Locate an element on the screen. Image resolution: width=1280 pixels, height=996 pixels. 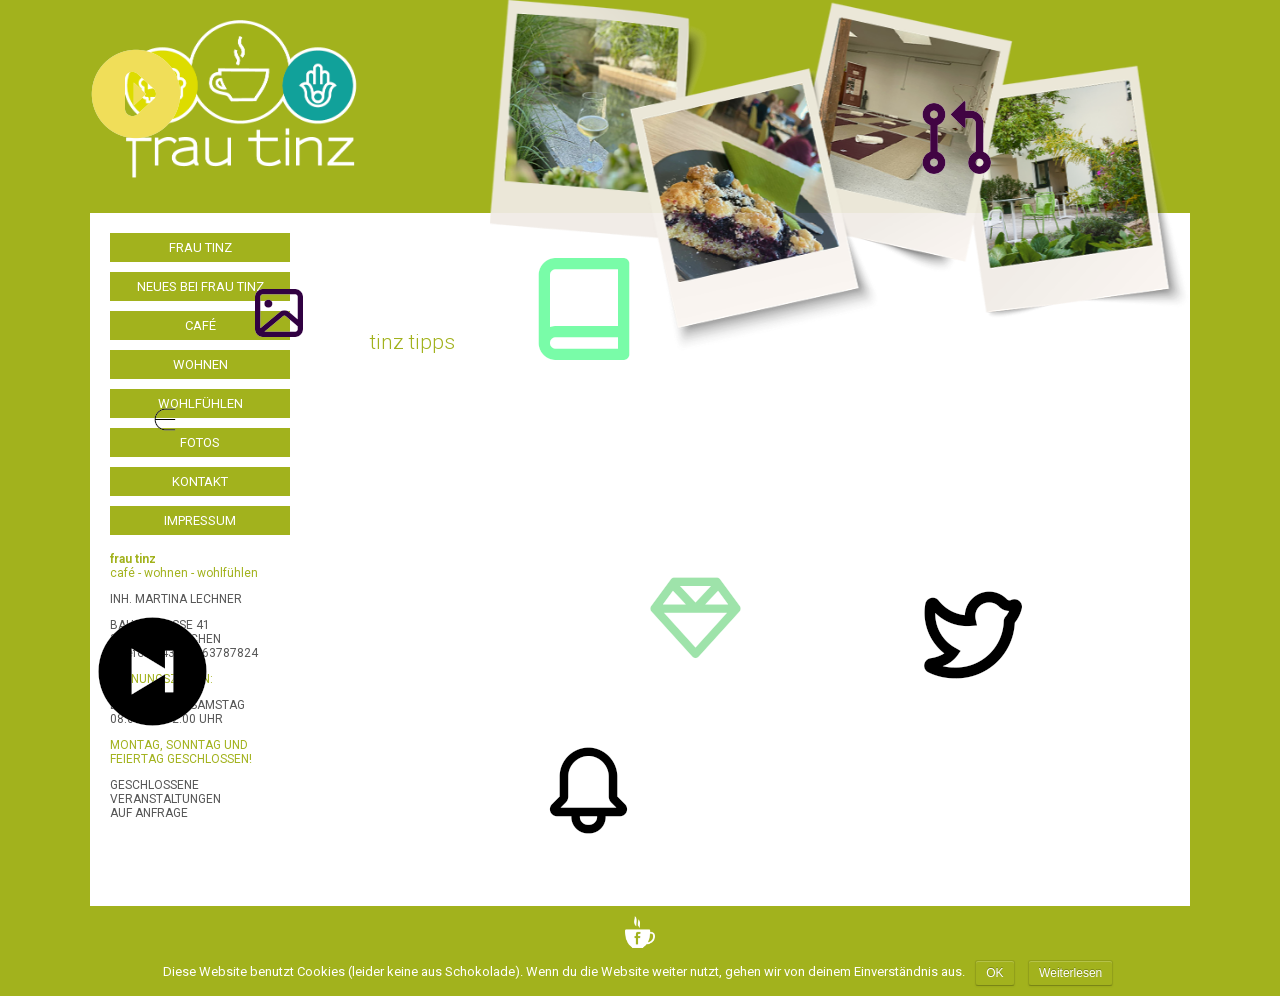
view image or photo is located at coordinates (279, 313).